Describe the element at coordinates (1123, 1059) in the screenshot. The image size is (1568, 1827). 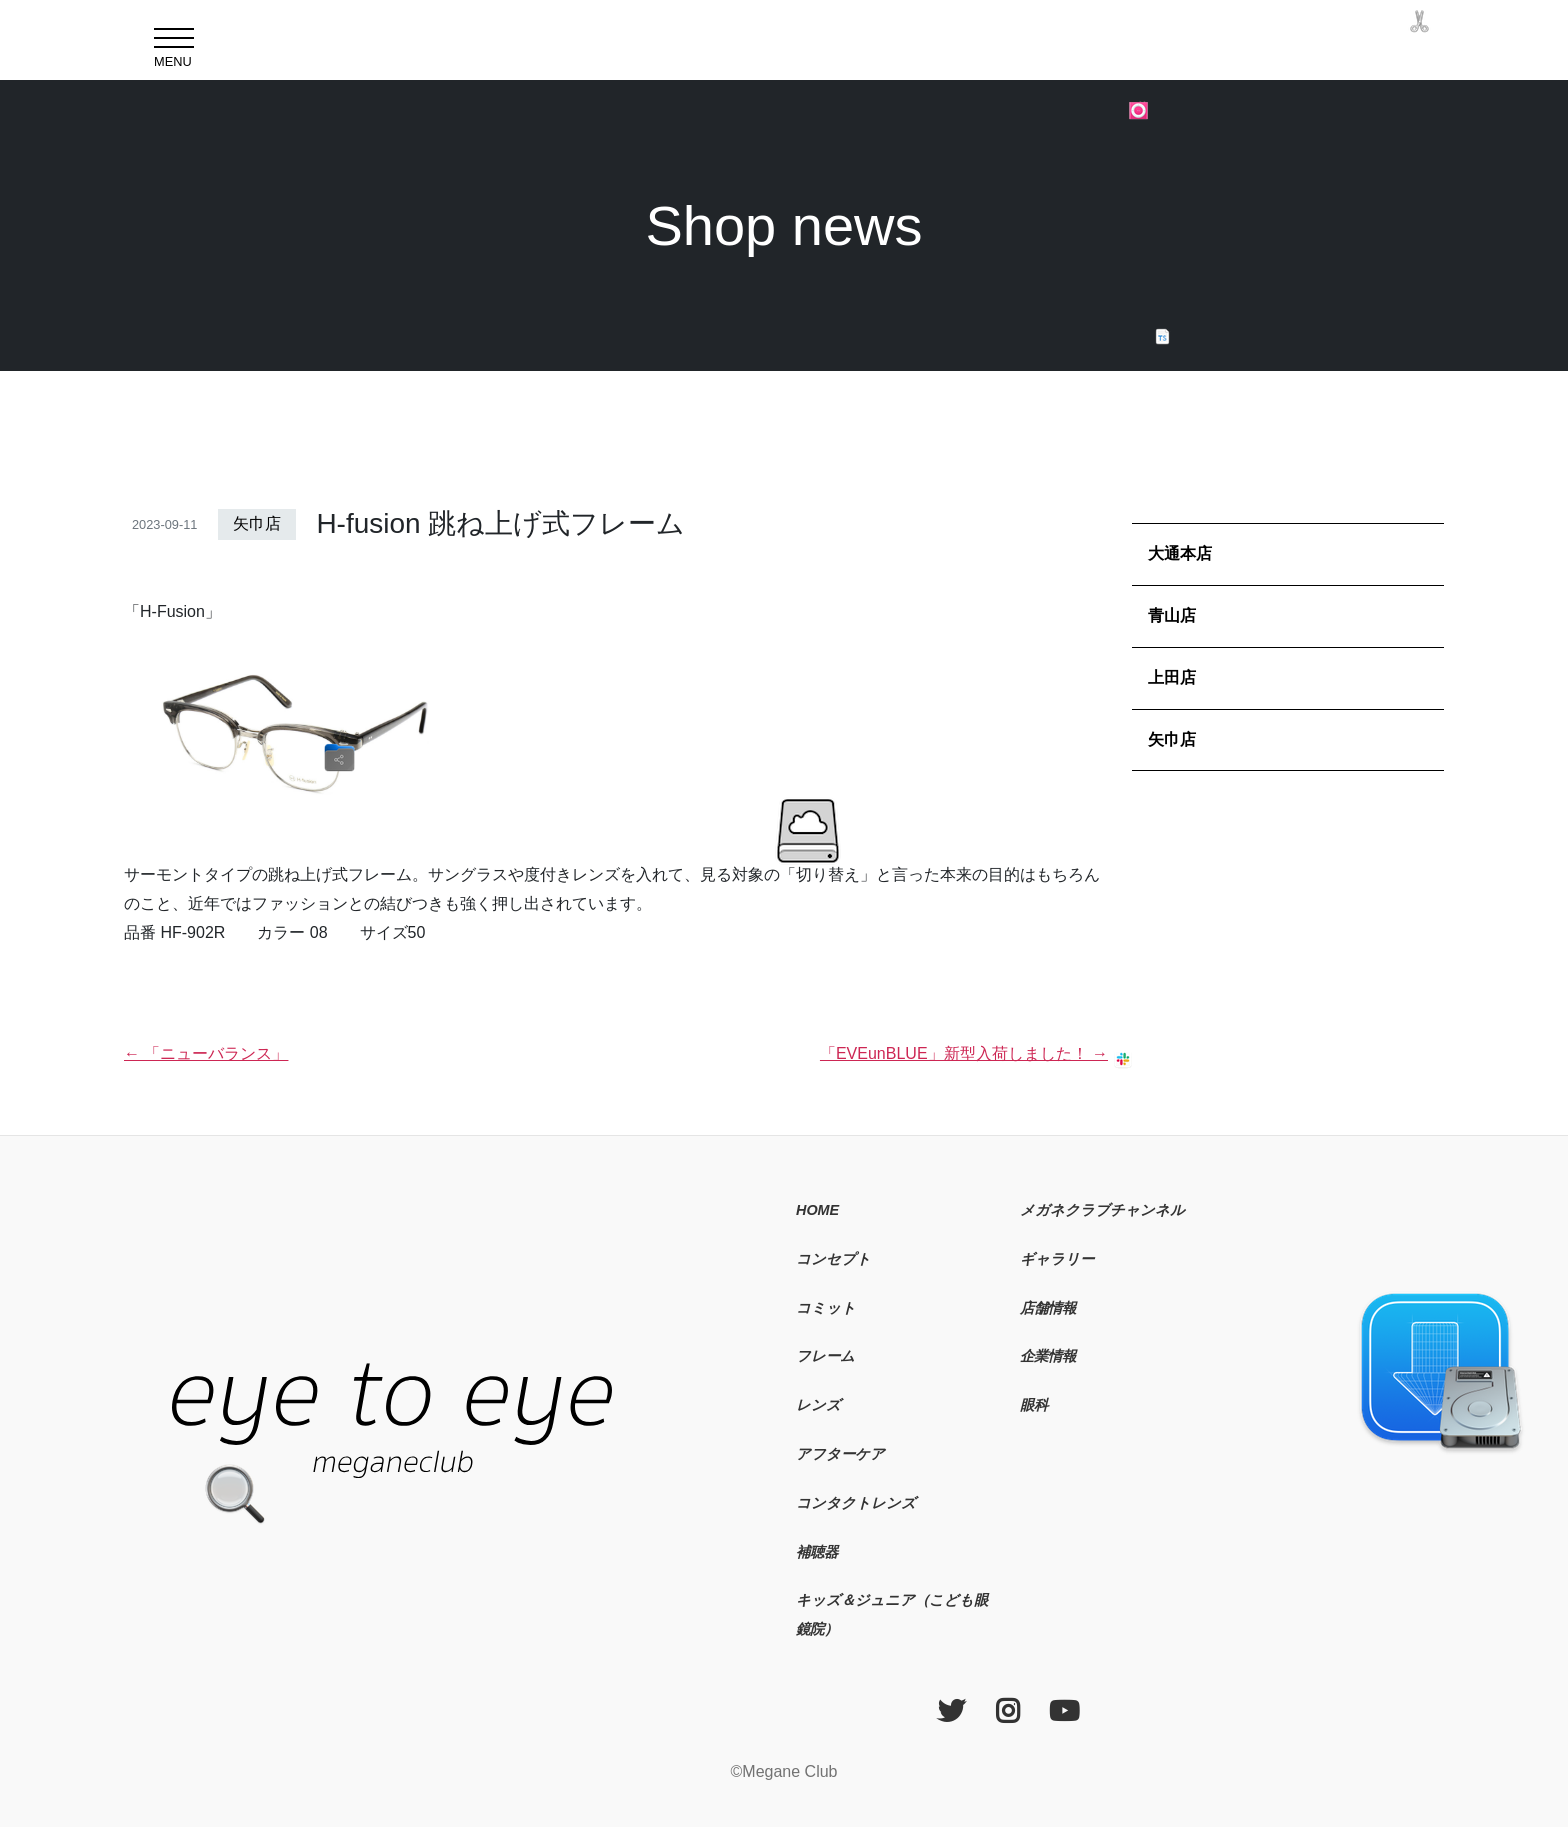
I see `open Slack` at that location.